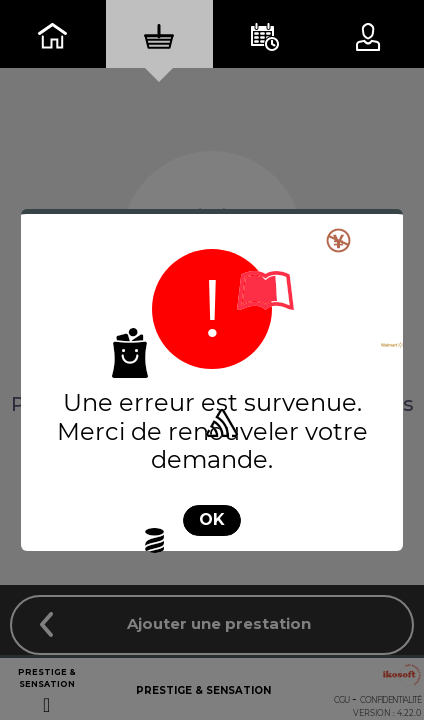  What do you see at coordinates (265, 290) in the screenshot?
I see `visit Leanpub publishing platform` at bounding box center [265, 290].